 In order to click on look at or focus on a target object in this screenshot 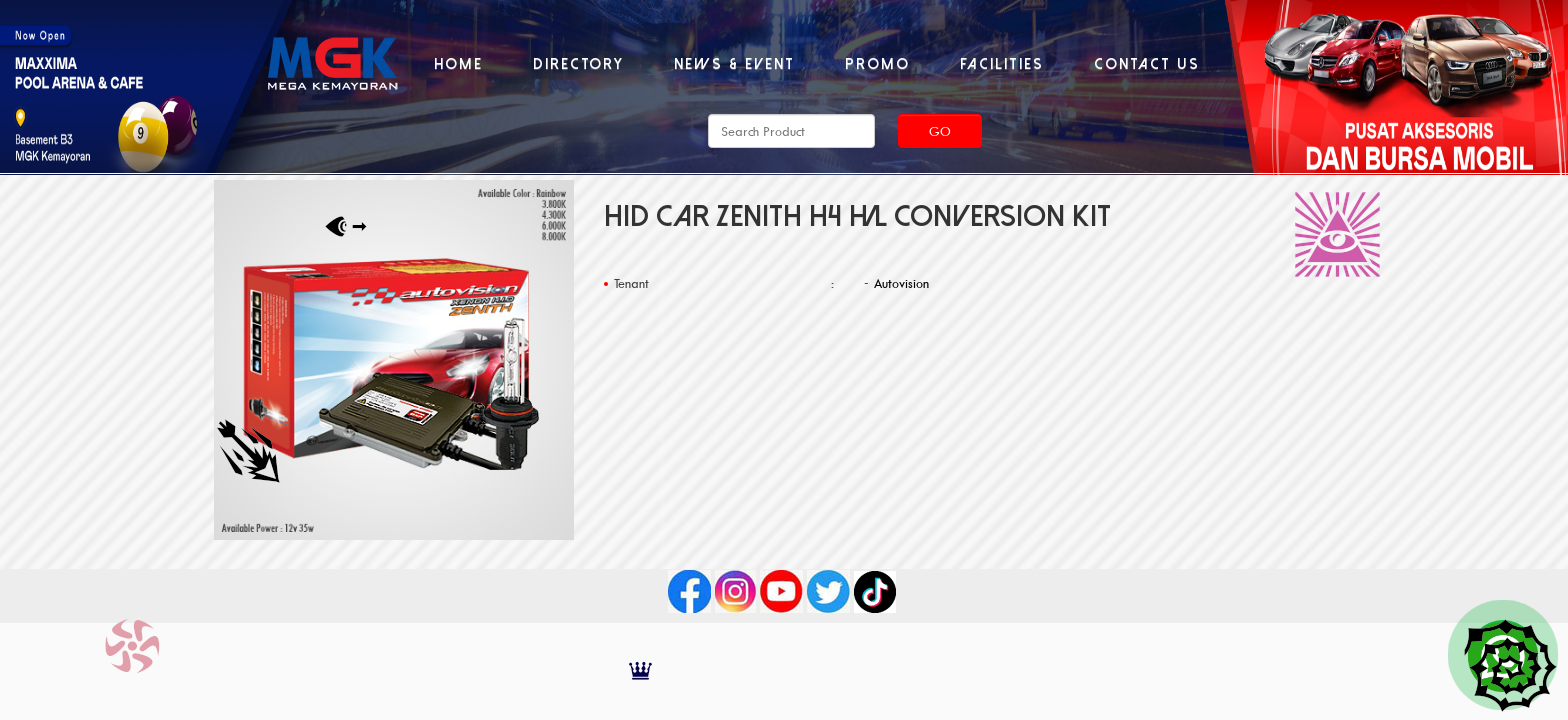, I will do `click(346, 226)`.